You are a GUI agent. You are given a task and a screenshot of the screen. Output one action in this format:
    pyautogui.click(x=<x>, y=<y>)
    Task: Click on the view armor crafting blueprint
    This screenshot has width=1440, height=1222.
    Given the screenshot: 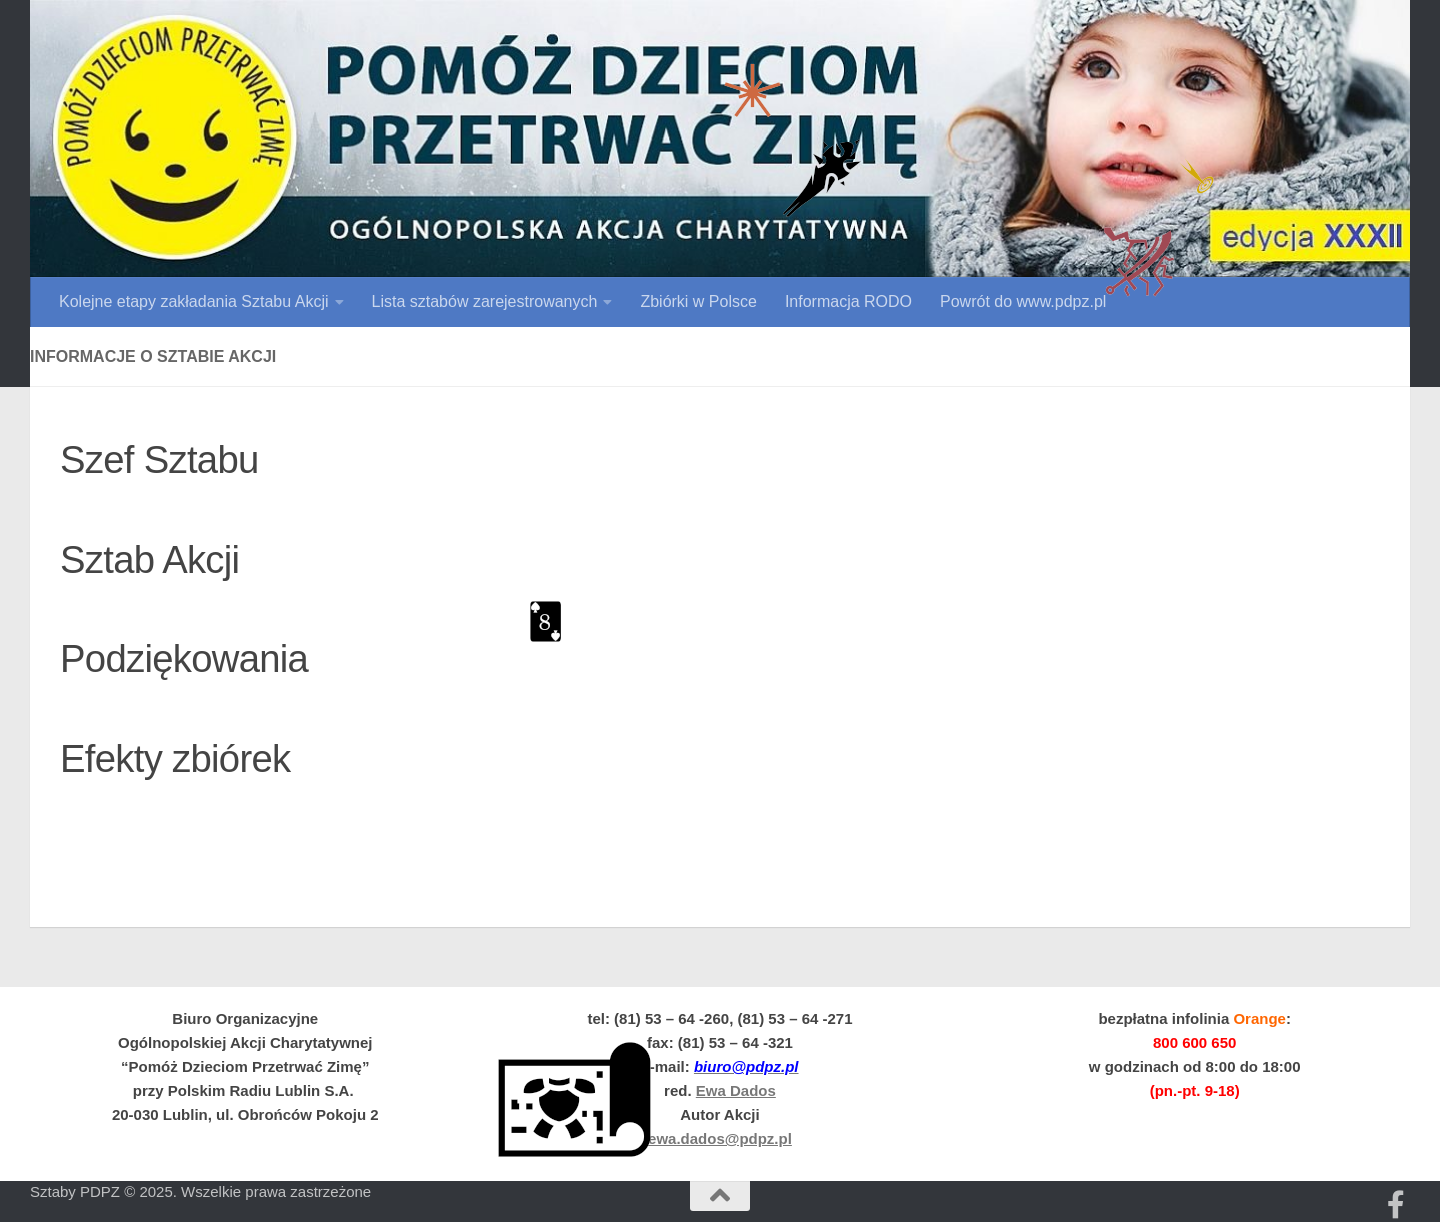 What is the action you would take?
    pyautogui.click(x=574, y=1099)
    